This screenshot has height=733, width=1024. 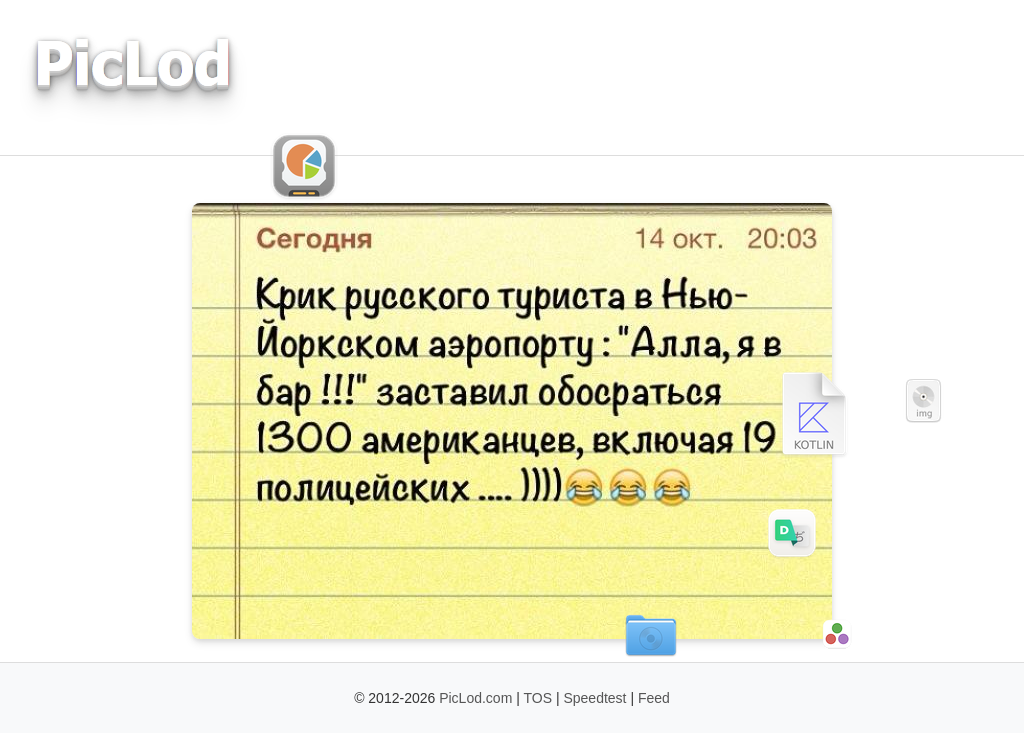 What do you see at coordinates (792, 533) in the screenshot?
I see `open dialect translation app` at bounding box center [792, 533].